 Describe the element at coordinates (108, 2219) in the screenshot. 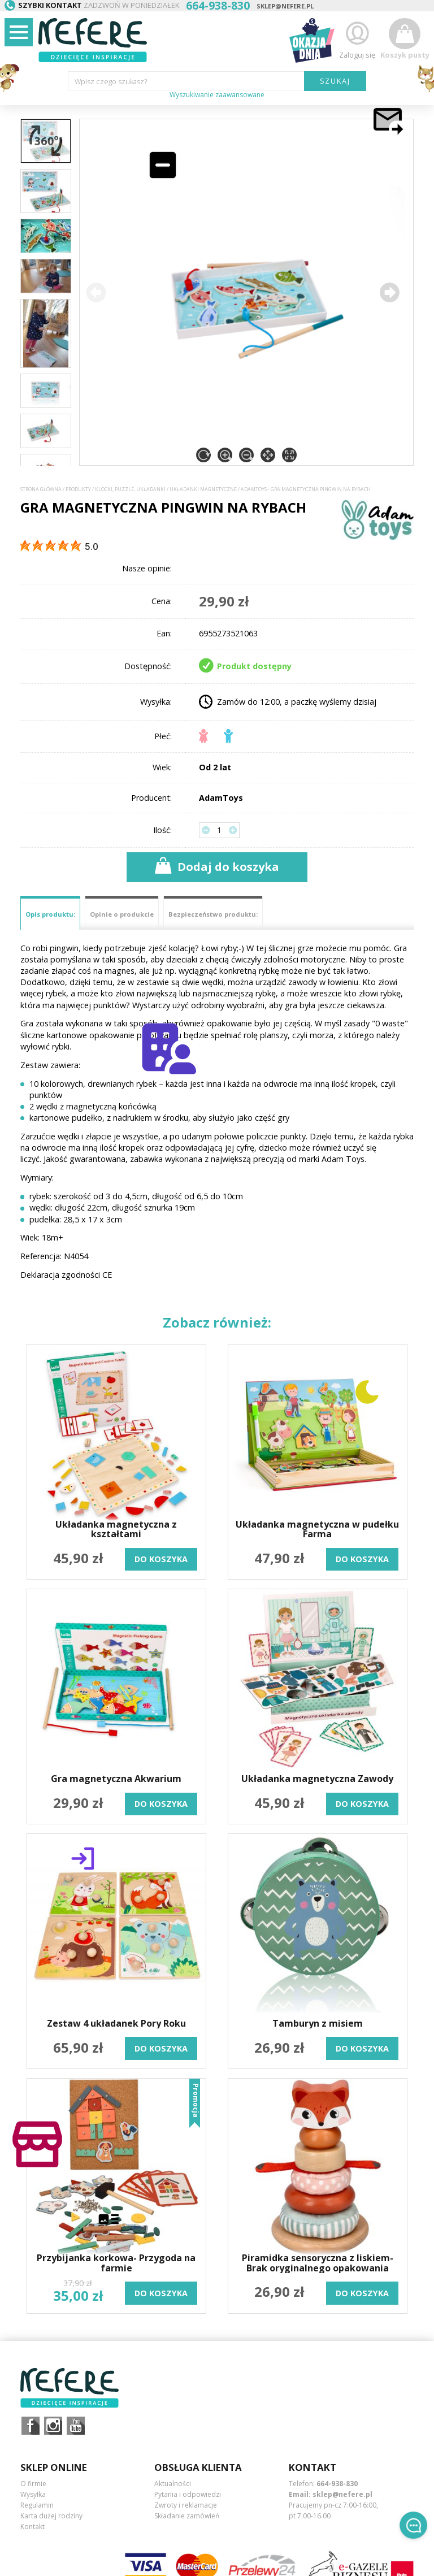

I see `view media with text description` at that location.